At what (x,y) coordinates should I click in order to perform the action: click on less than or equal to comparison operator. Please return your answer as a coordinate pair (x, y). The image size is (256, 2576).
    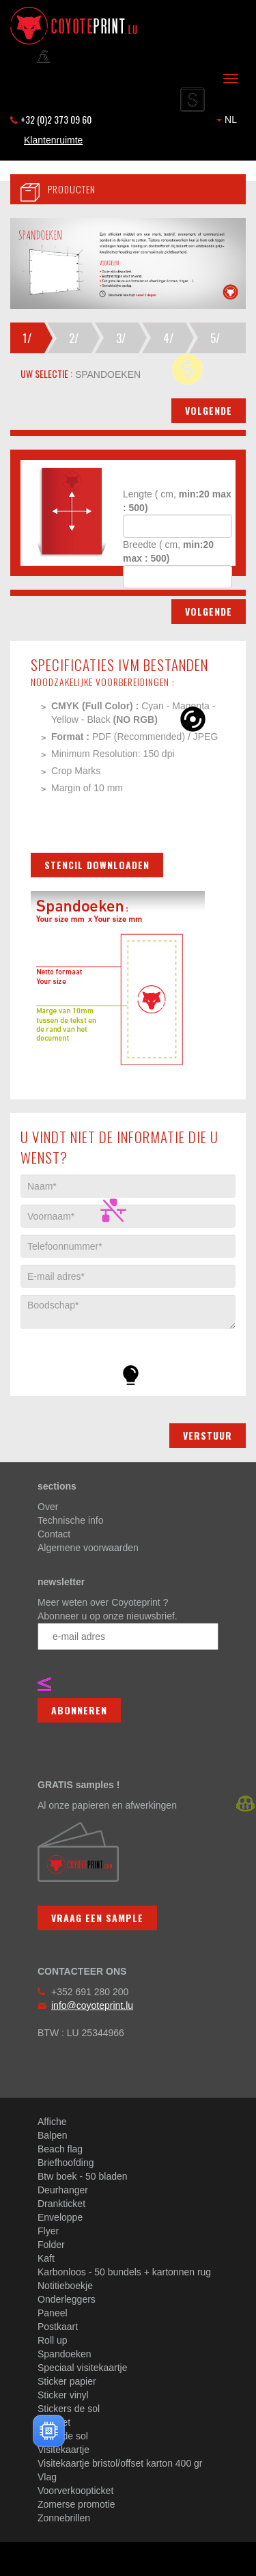
    Looking at the image, I should click on (44, 1684).